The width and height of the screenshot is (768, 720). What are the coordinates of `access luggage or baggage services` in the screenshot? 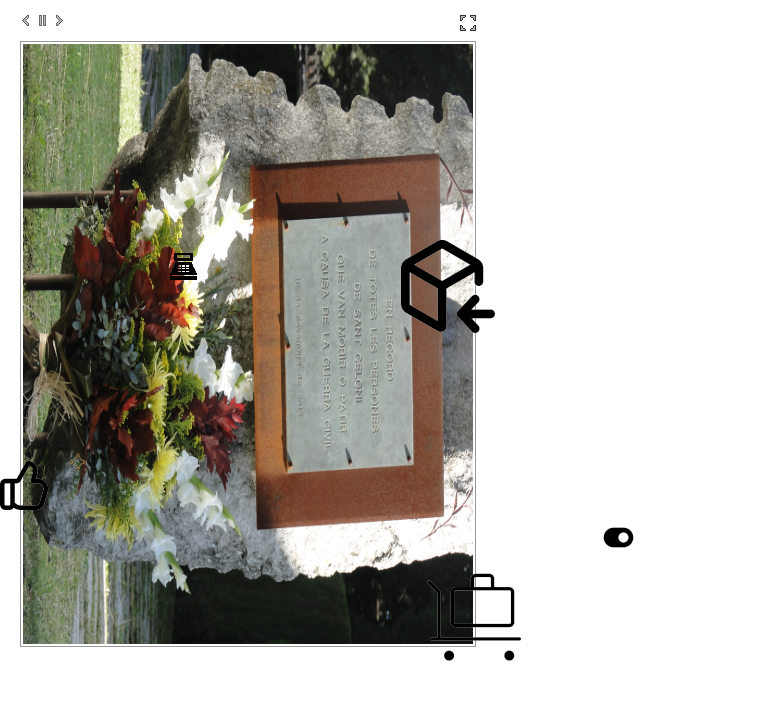 It's located at (472, 615).